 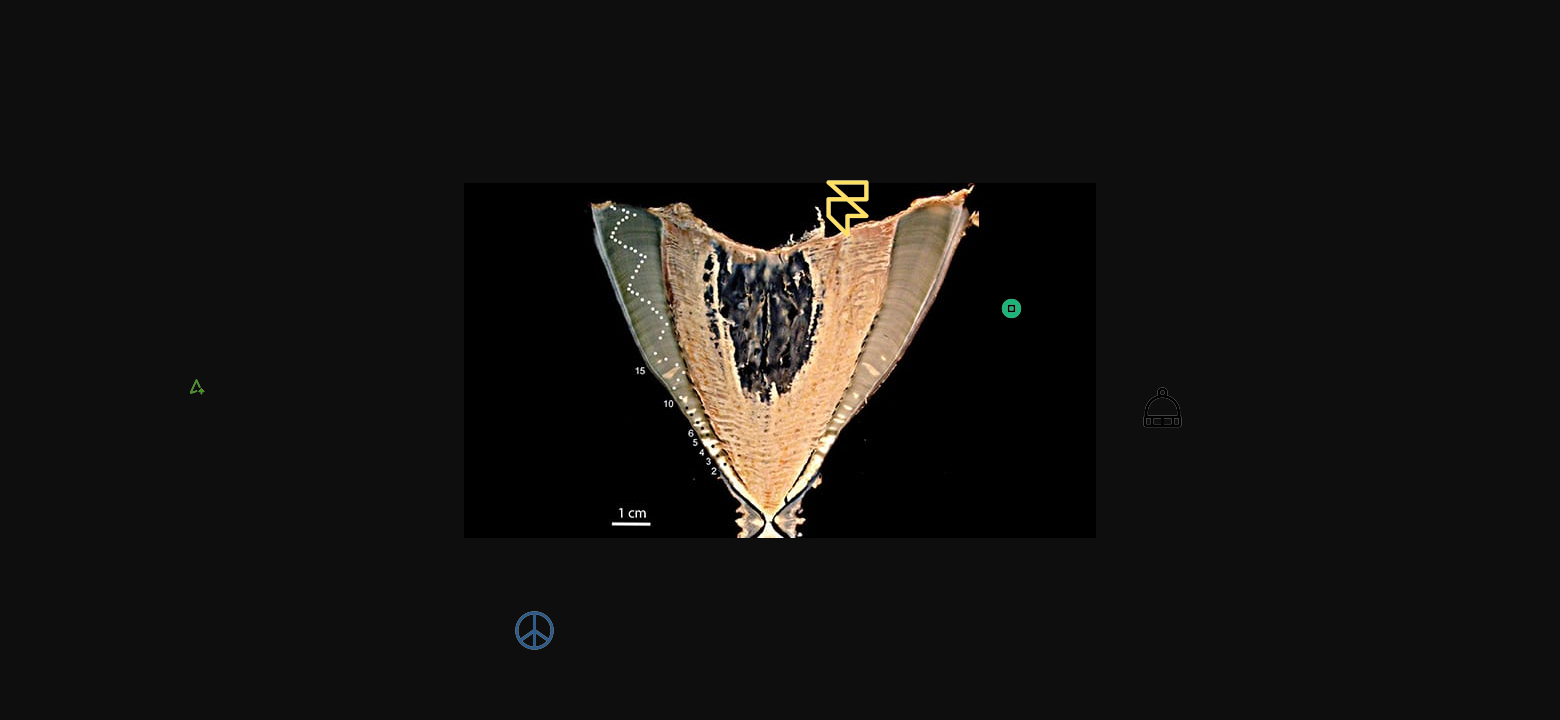 What do you see at coordinates (1162, 409) in the screenshot?
I see `select winter or cold weather category` at bounding box center [1162, 409].